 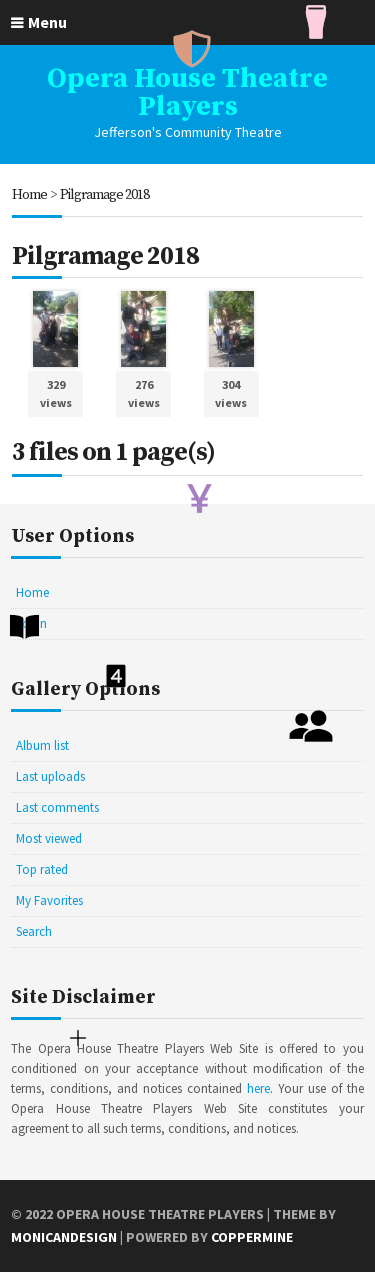 What do you see at coordinates (24, 627) in the screenshot?
I see `open your library or reading list` at bounding box center [24, 627].